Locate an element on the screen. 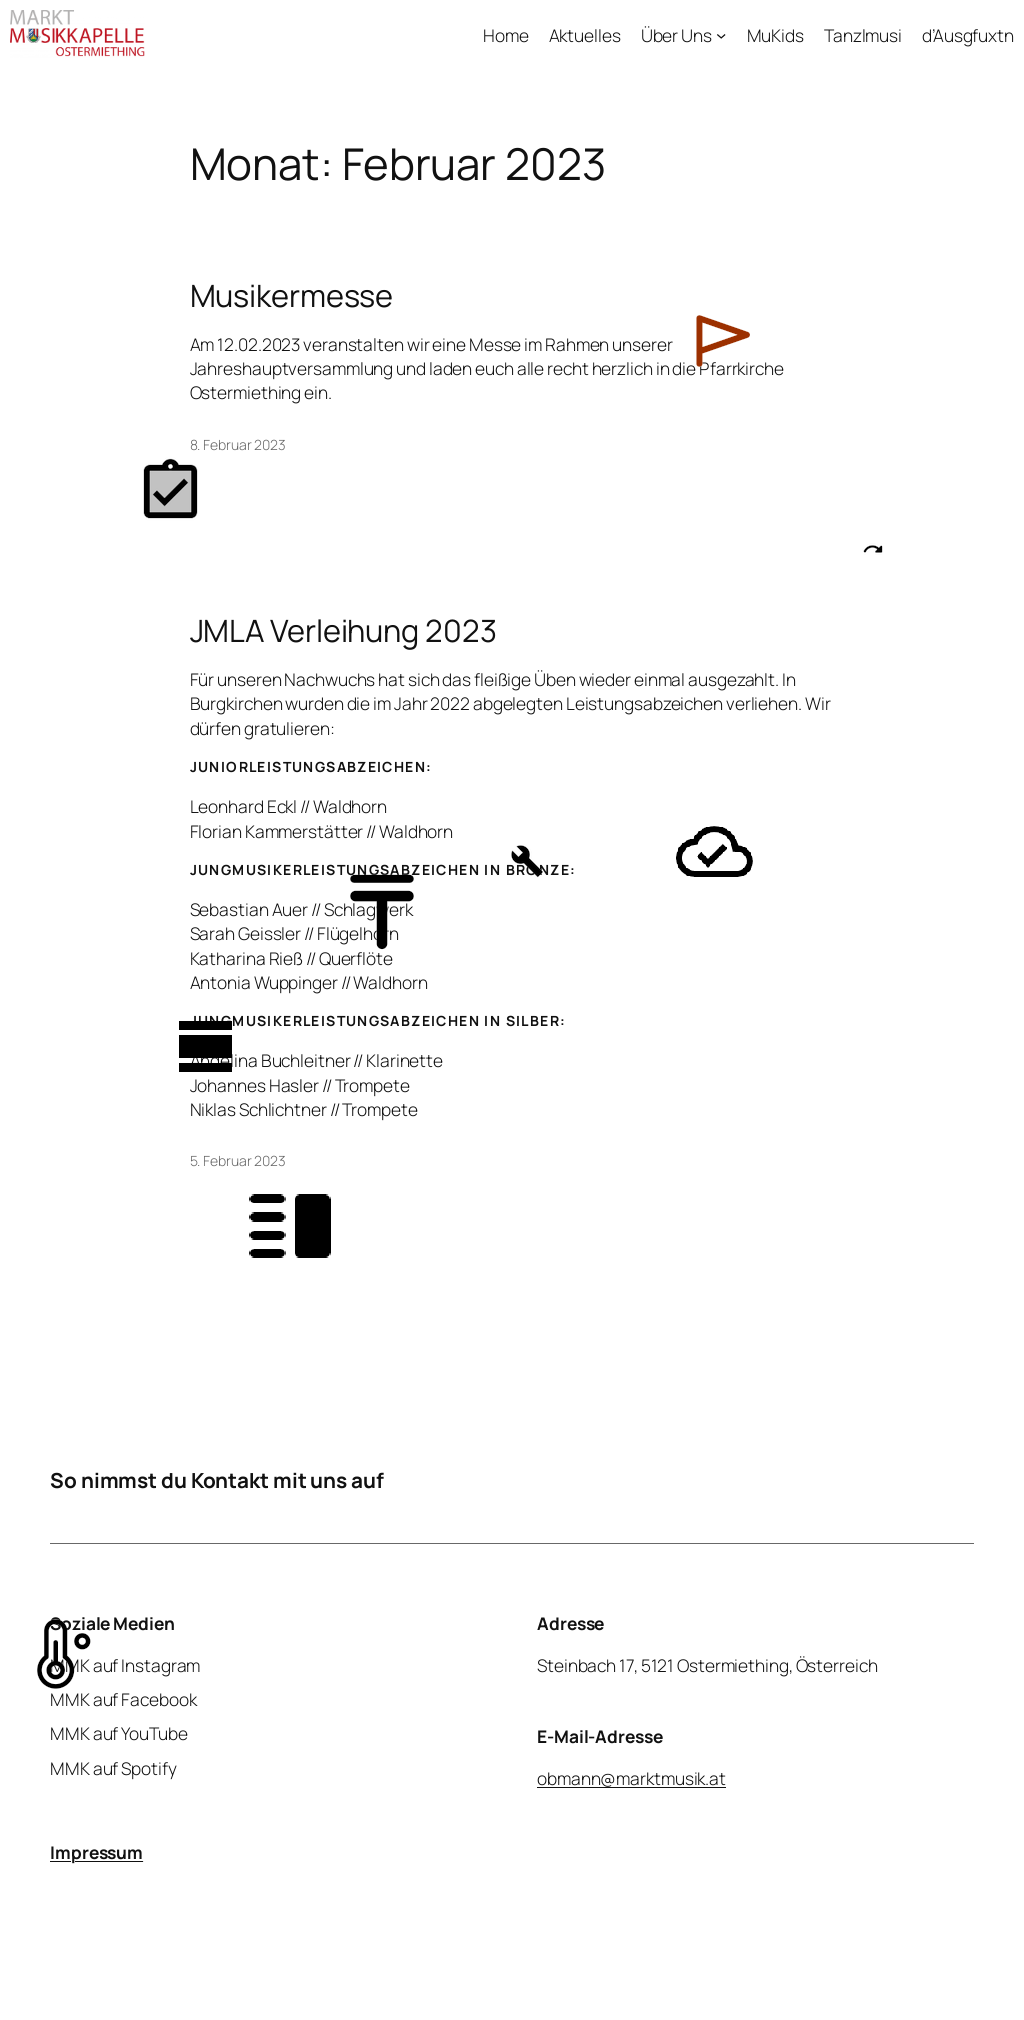 The width and height of the screenshot is (1024, 2020). view completed tasks or assignments is located at coordinates (170, 491).